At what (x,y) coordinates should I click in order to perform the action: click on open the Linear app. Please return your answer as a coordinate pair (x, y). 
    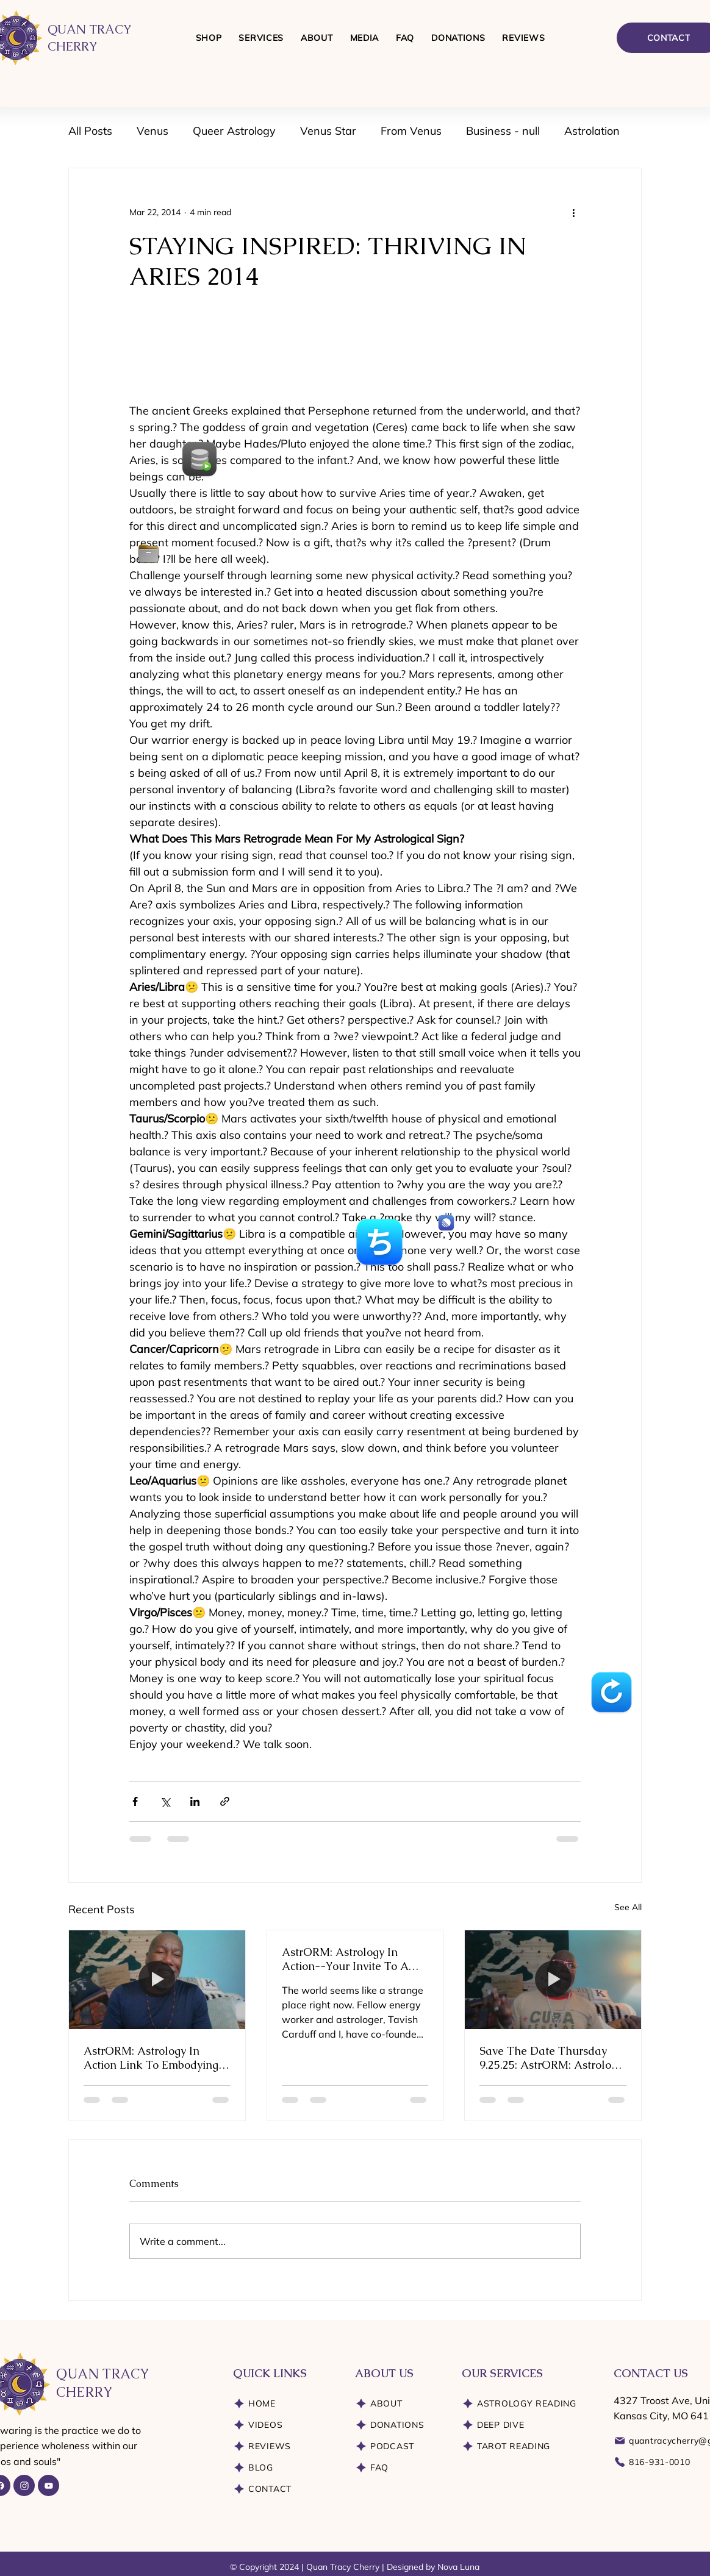
    Looking at the image, I should click on (446, 1222).